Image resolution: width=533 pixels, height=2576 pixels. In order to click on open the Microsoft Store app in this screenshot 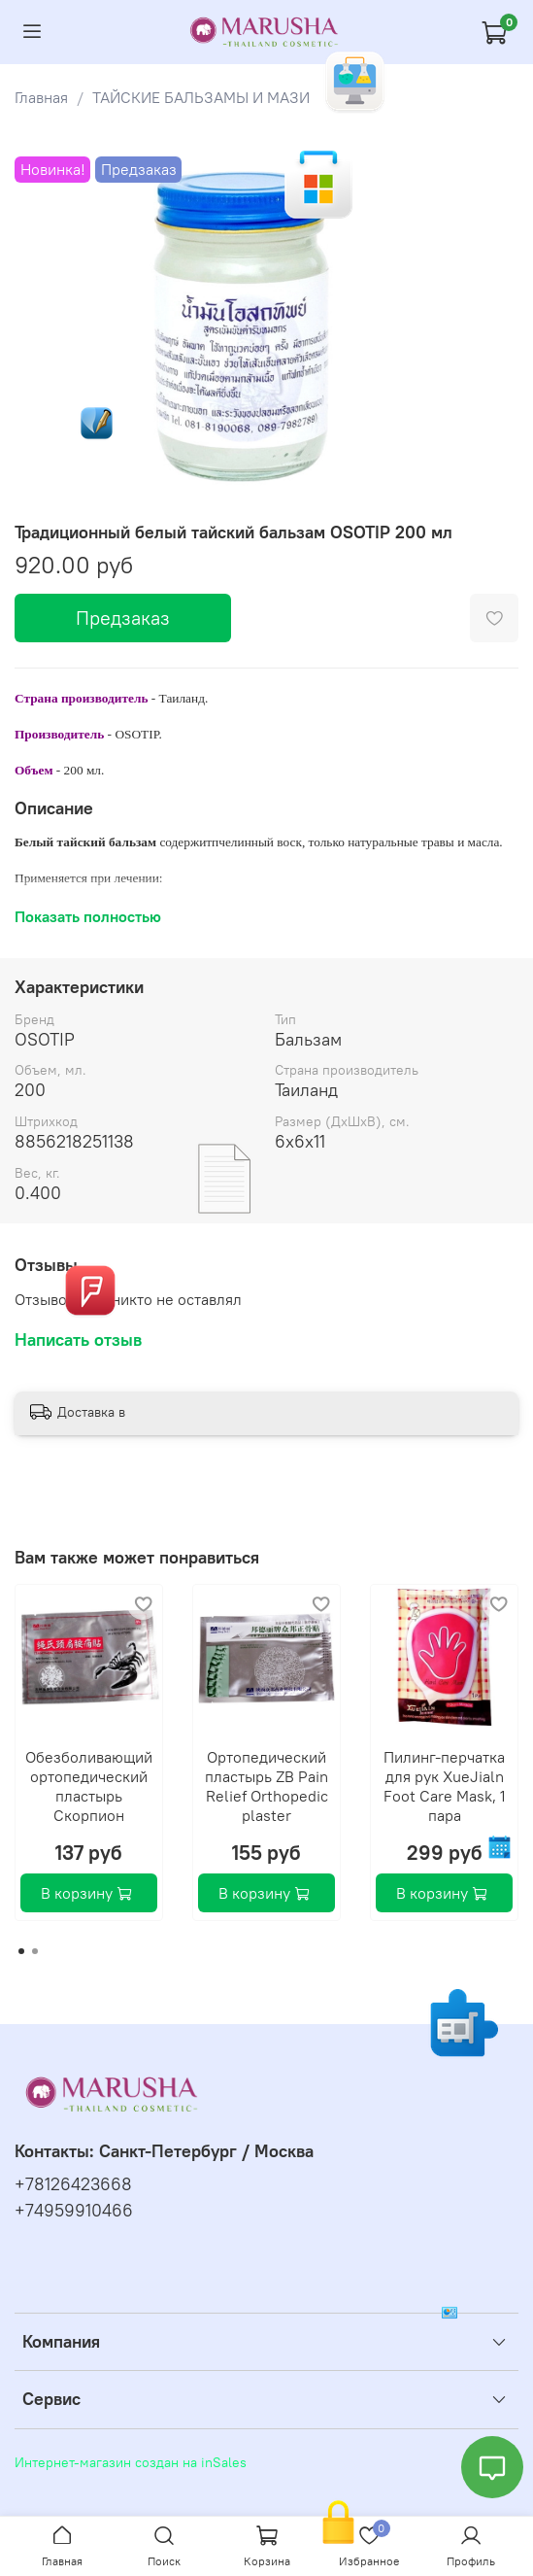, I will do `click(318, 185)`.